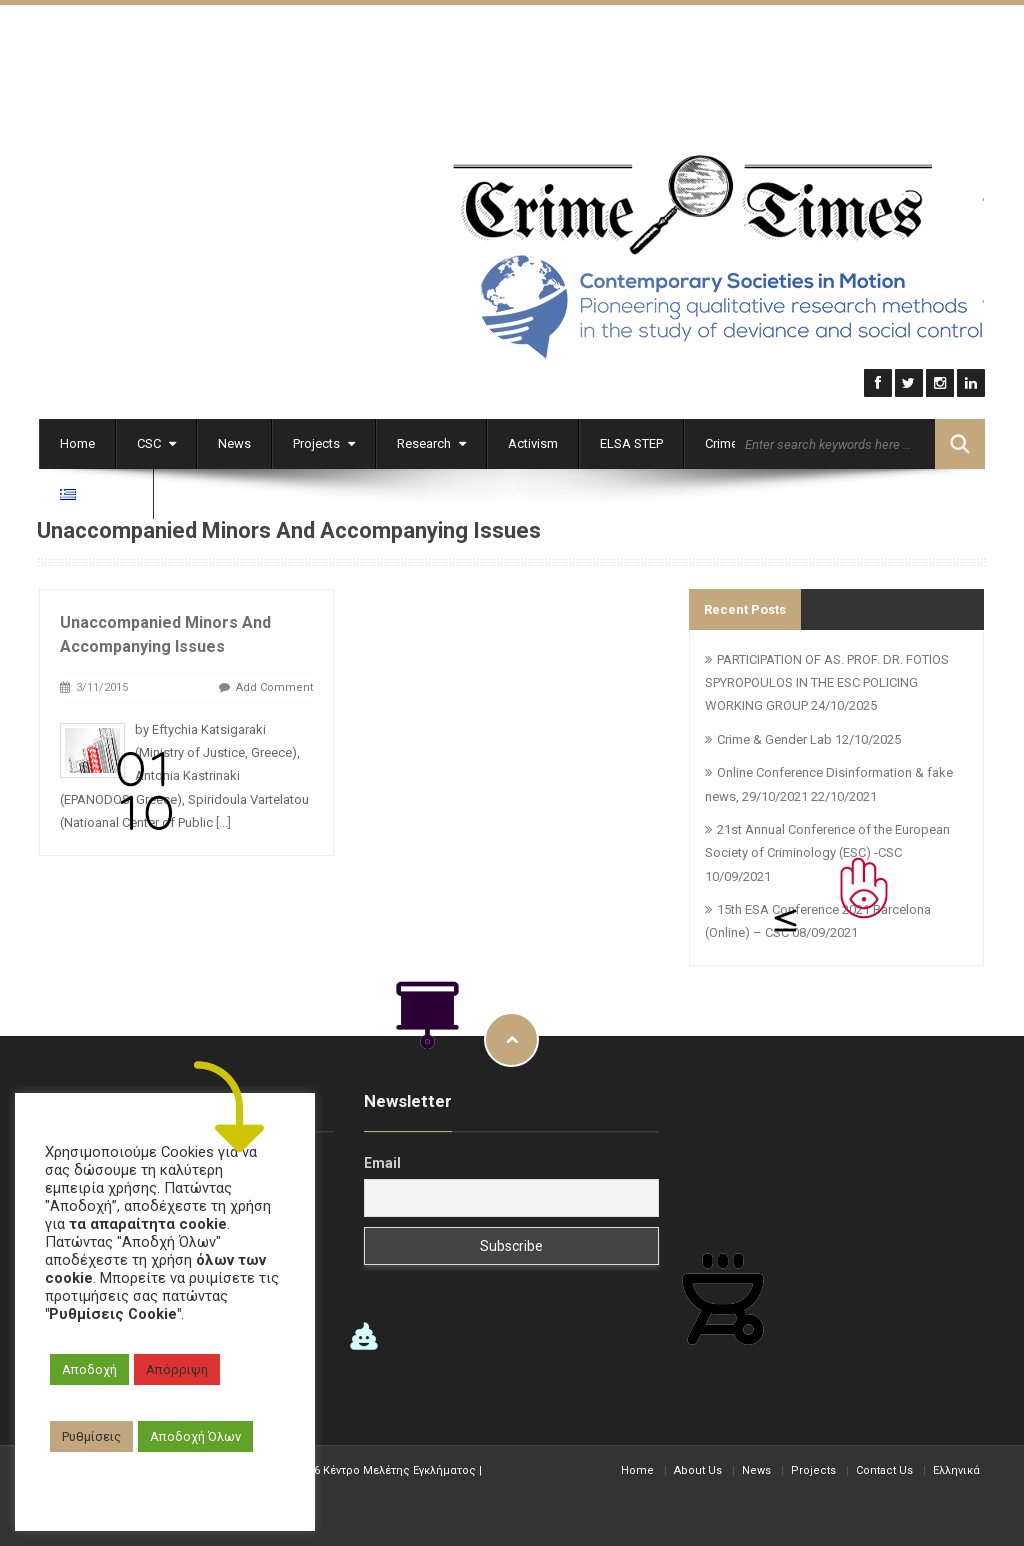 Image resolution: width=1024 pixels, height=1546 pixels. I want to click on navigate to the next item below, so click(229, 1107).